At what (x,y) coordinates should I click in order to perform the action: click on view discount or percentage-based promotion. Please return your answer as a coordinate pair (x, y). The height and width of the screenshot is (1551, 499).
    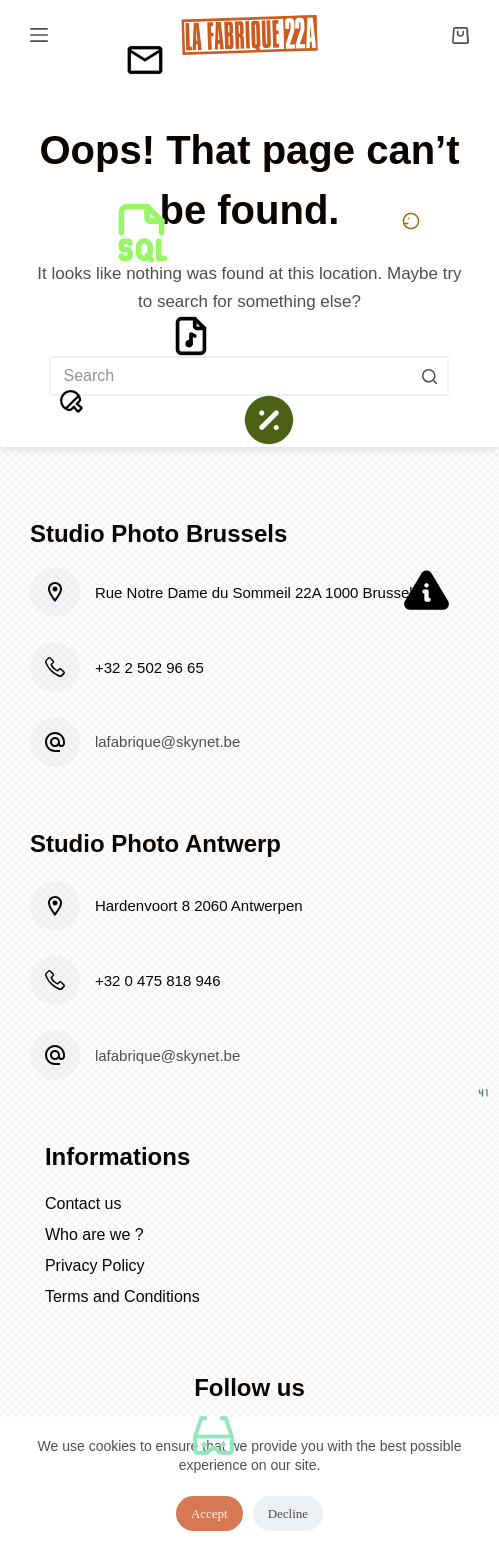
    Looking at the image, I should click on (269, 420).